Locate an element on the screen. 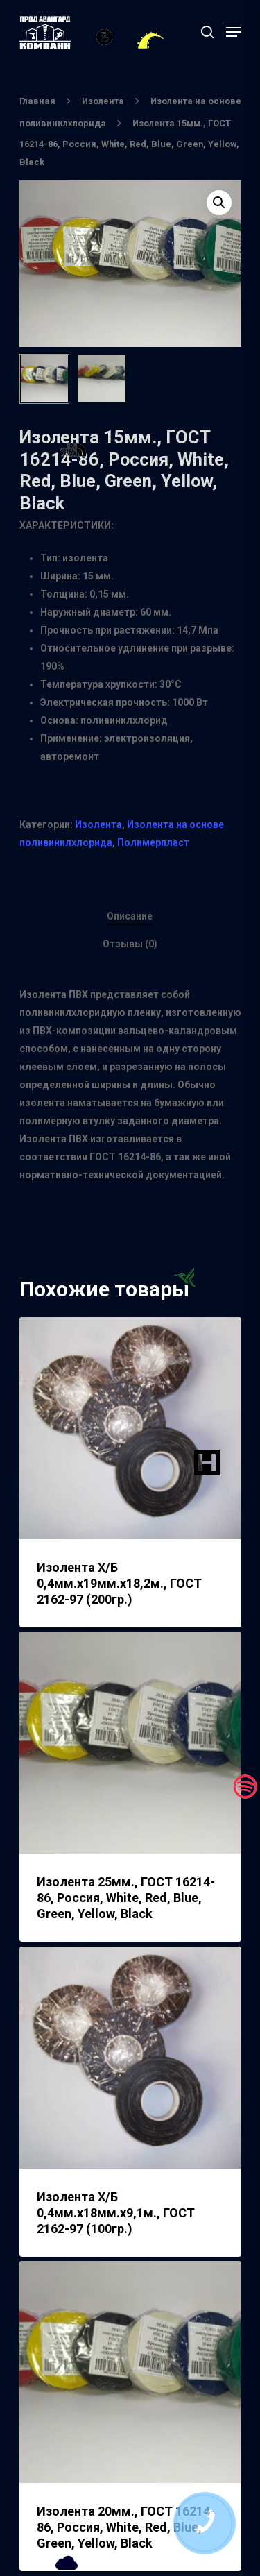 This screenshot has height=2576, width=260. hetzner cloud hosting service logo is located at coordinates (207, 1462).